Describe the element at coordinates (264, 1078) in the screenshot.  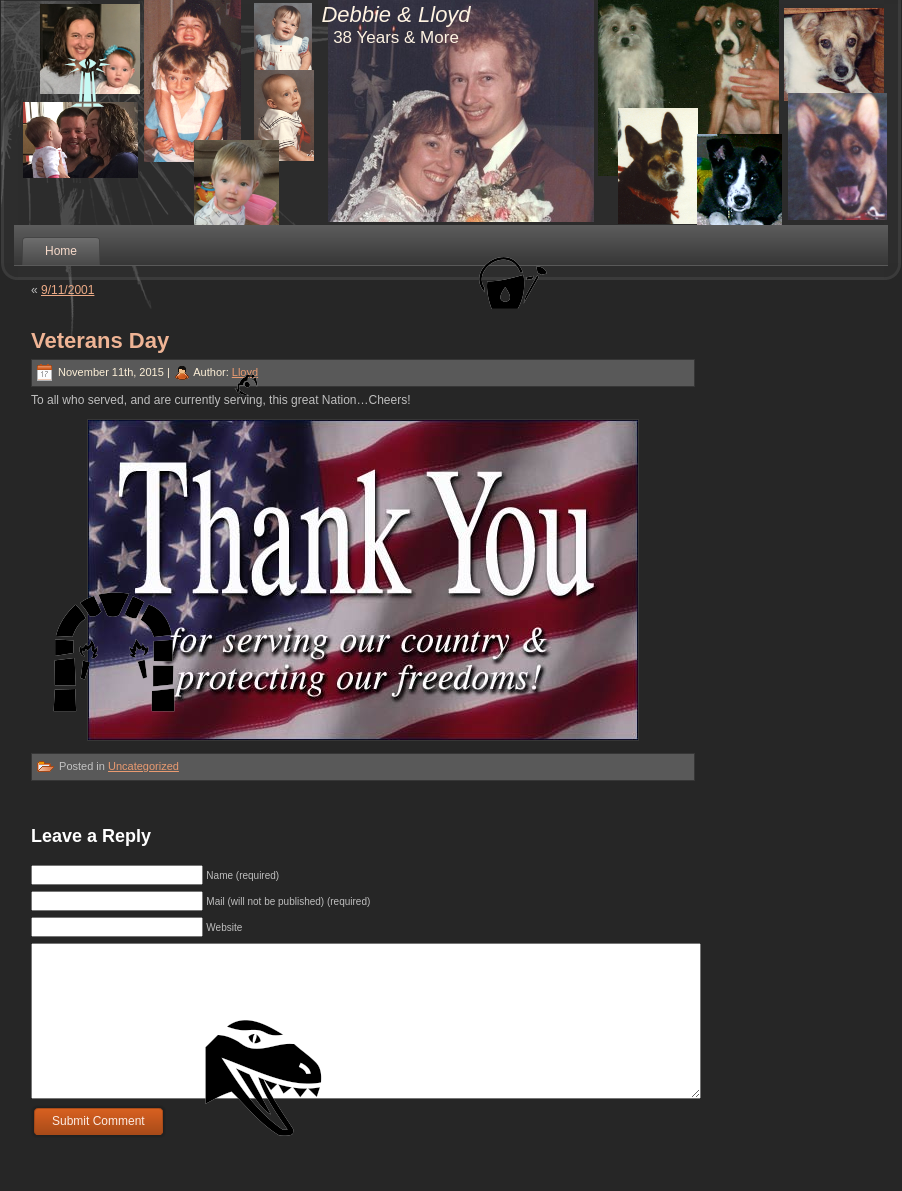
I see `select ninja velociraptor character` at that location.